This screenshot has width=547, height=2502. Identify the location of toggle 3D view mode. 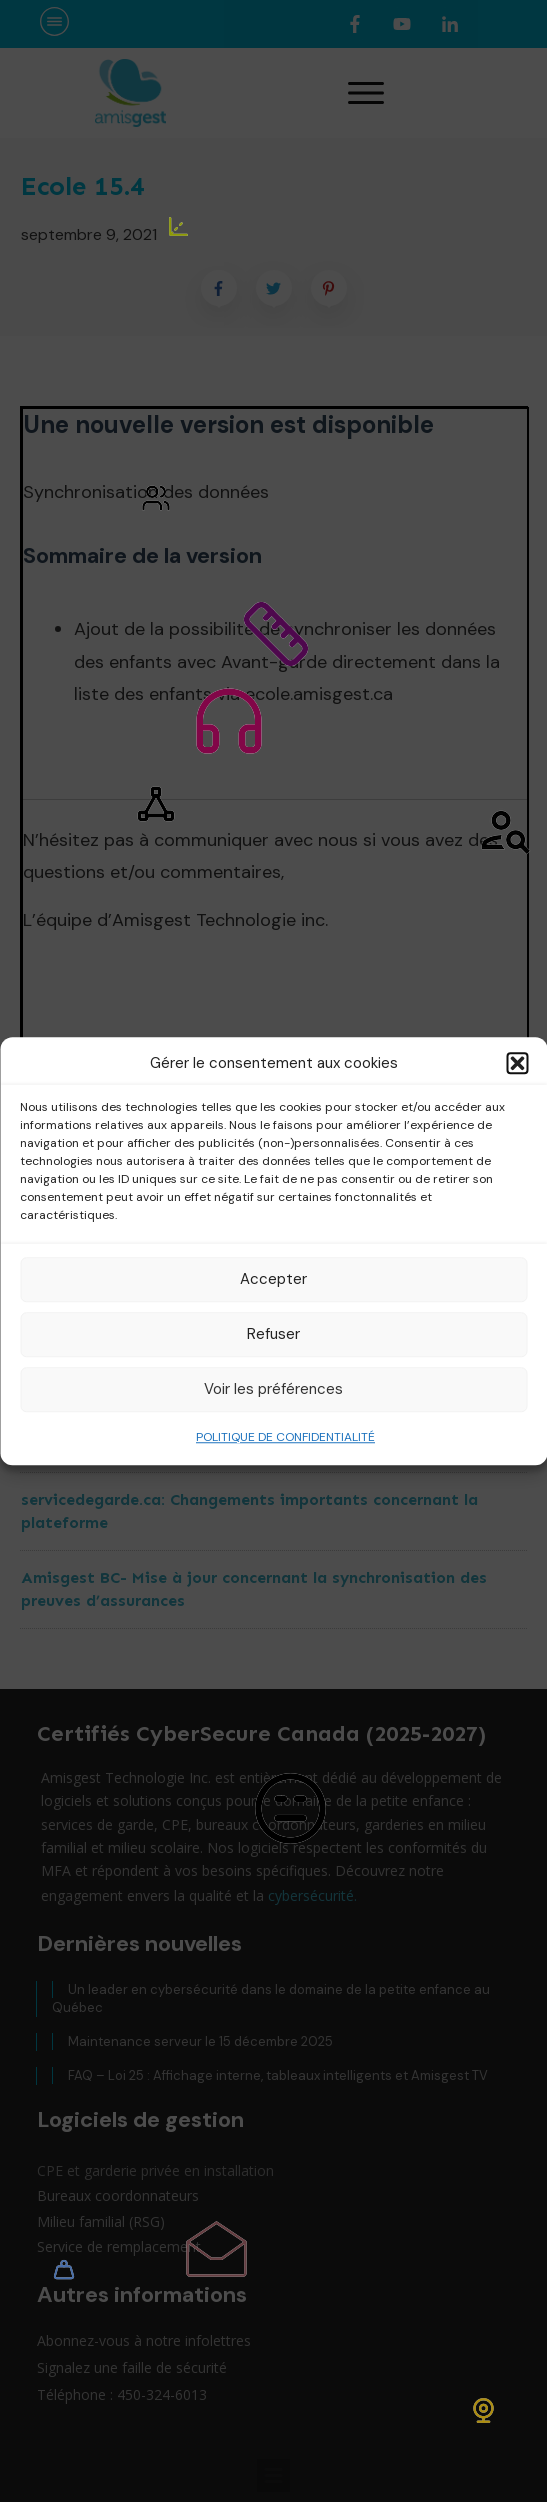
(178, 226).